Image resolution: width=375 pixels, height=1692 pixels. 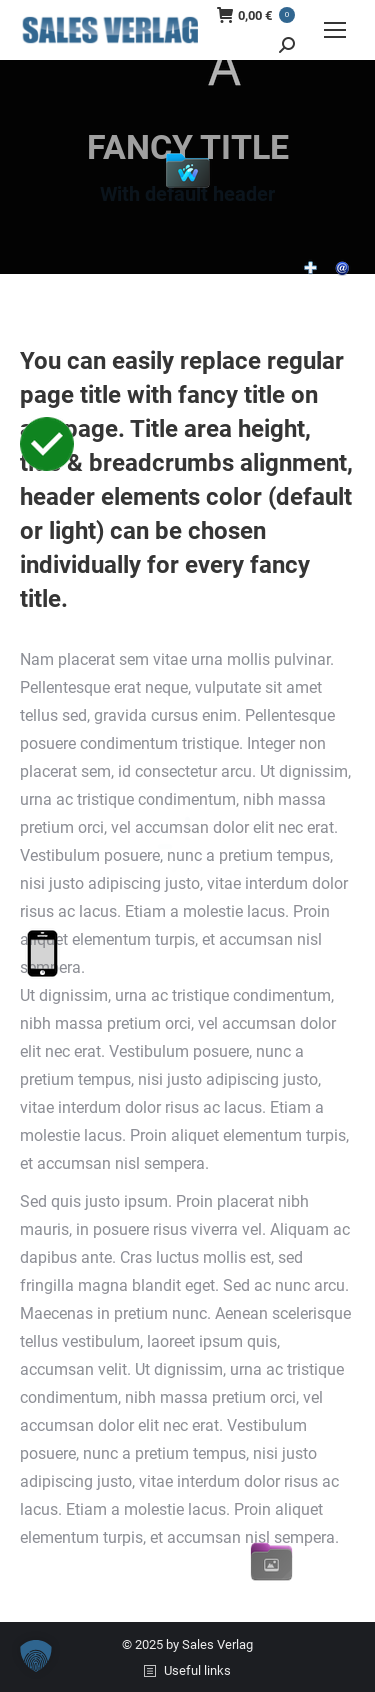 What do you see at coordinates (42, 953) in the screenshot?
I see `view connected iPhone in sidebar` at bounding box center [42, 953].